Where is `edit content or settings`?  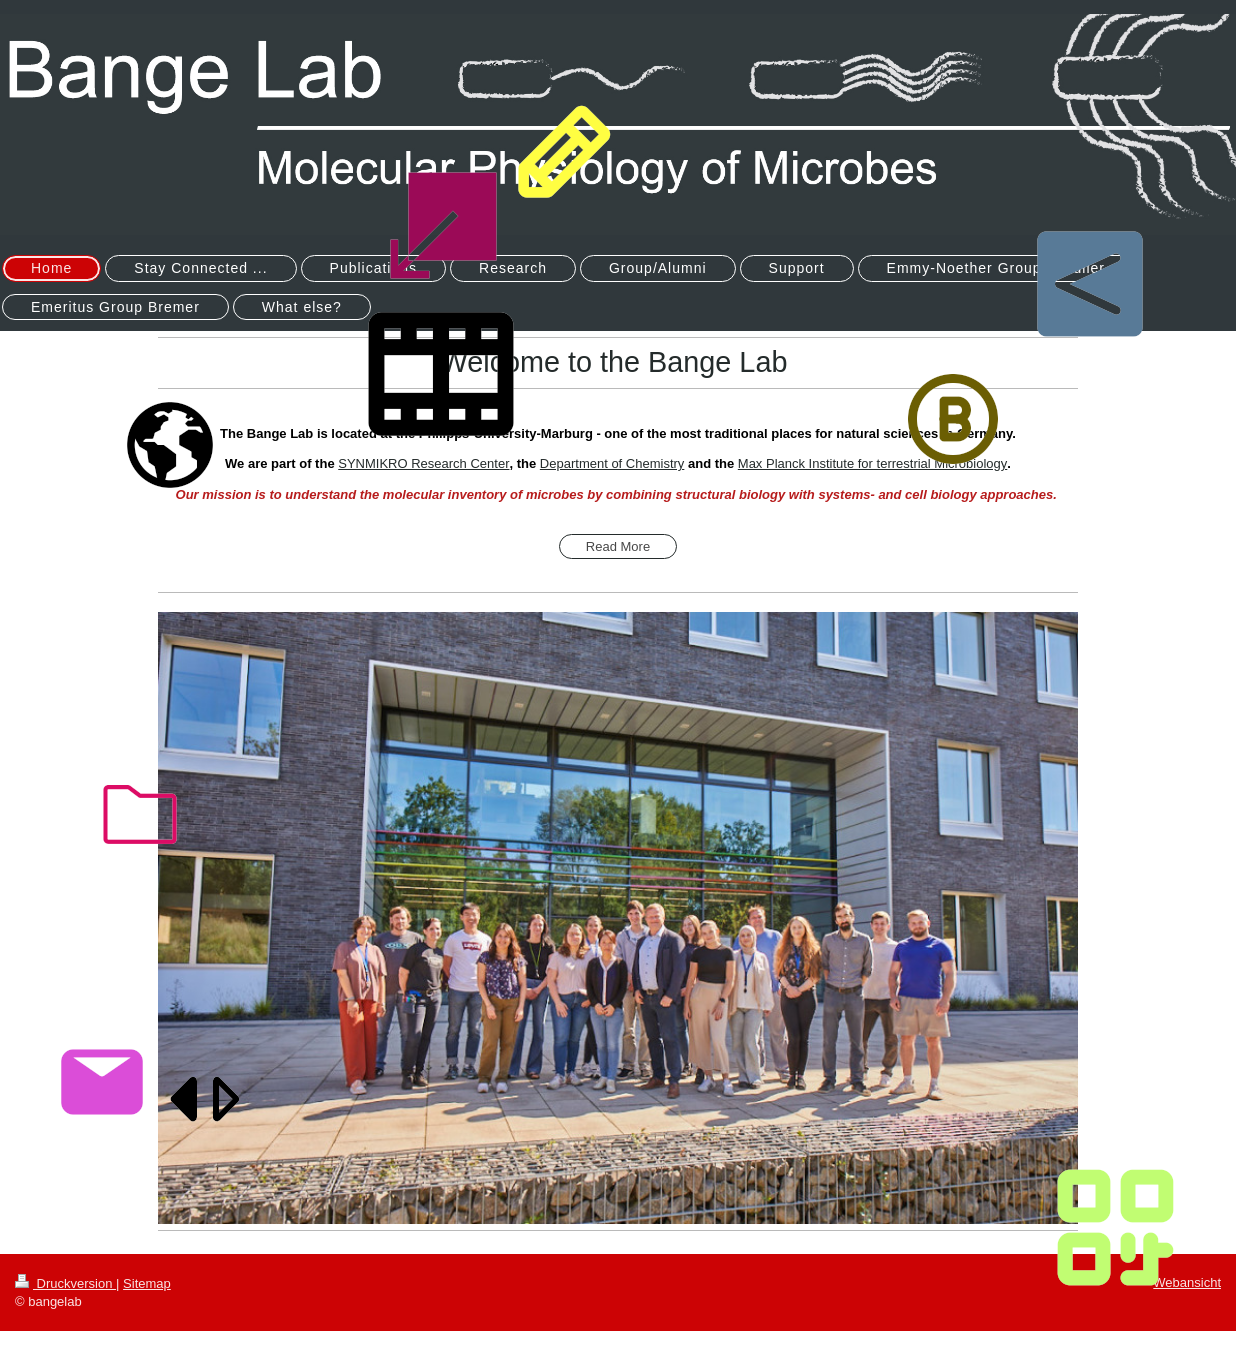
edit content or settings is located at coordinates (562, 153).